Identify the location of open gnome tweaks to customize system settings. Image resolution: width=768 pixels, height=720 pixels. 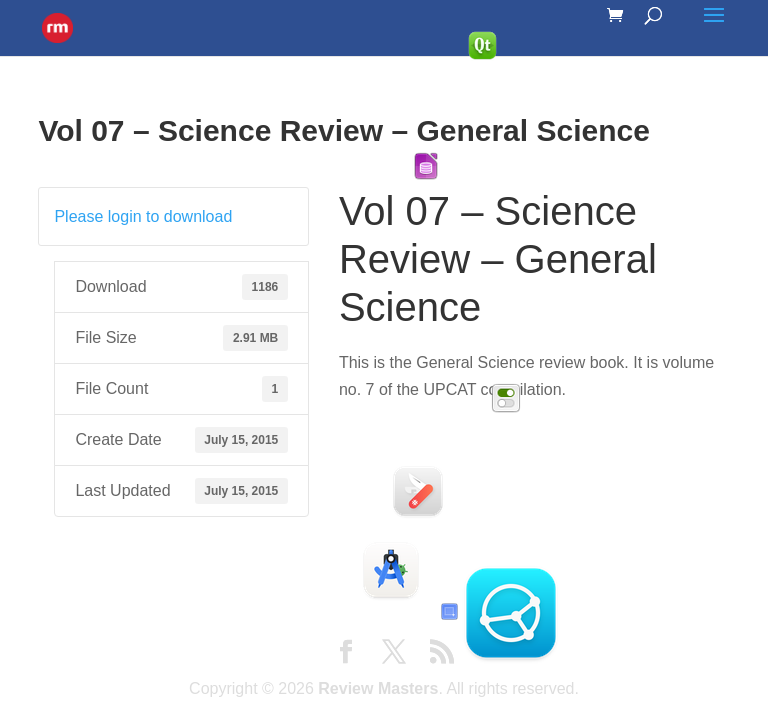
(506, 398).